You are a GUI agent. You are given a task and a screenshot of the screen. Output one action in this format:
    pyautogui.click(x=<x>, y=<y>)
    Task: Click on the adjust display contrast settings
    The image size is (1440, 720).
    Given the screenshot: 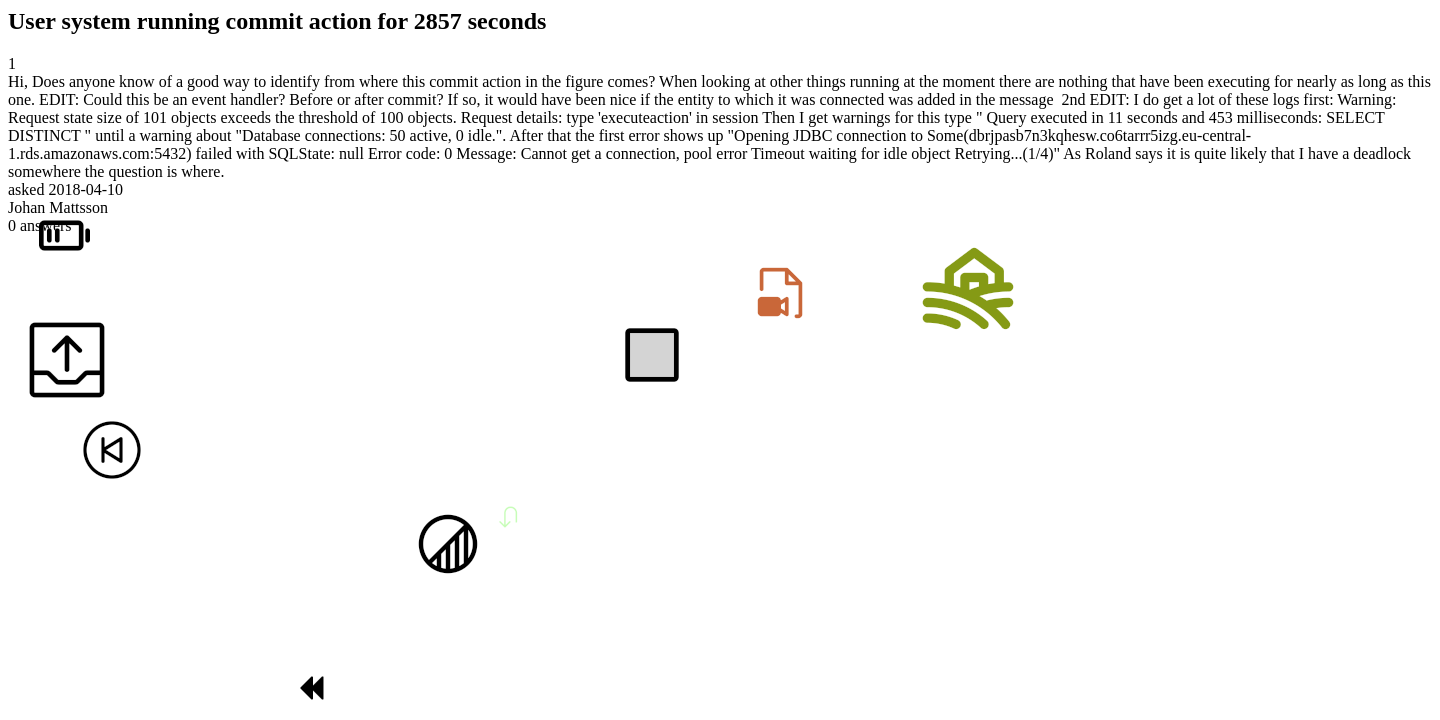 What is the action you would take?
    pyautogui.click(x=448, y=544)
    